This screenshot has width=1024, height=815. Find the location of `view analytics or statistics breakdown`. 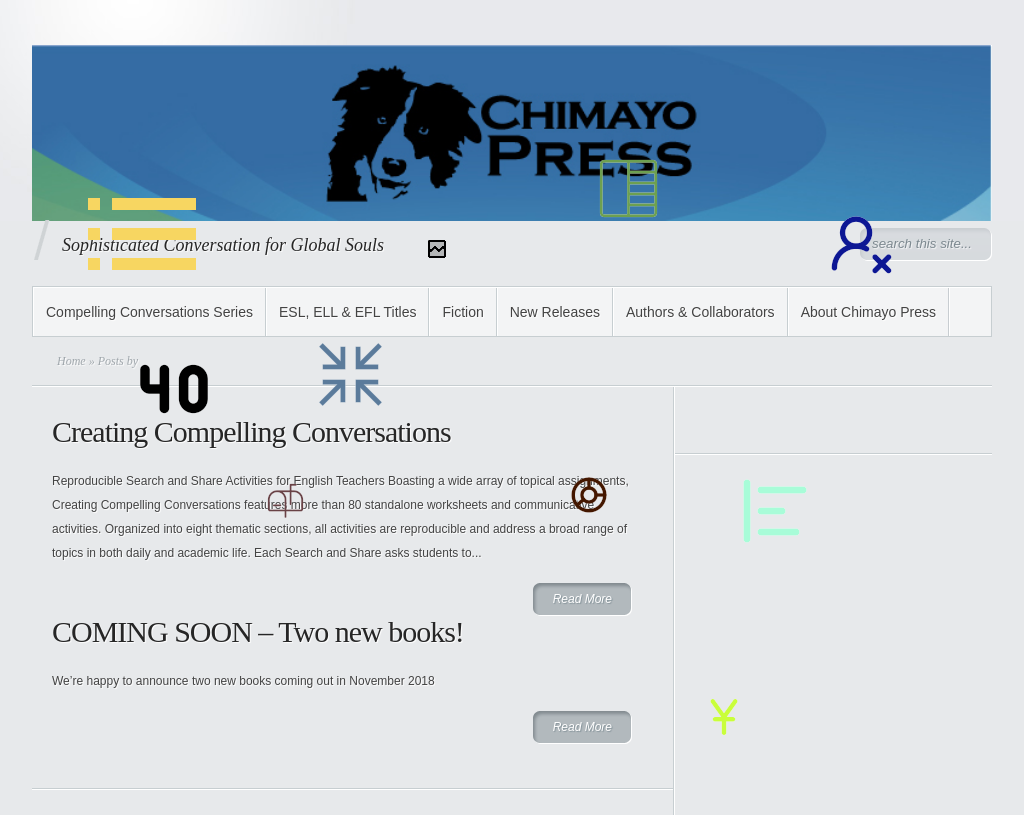

view analytics or statistics breakdown is located at coordinates (589, 495).